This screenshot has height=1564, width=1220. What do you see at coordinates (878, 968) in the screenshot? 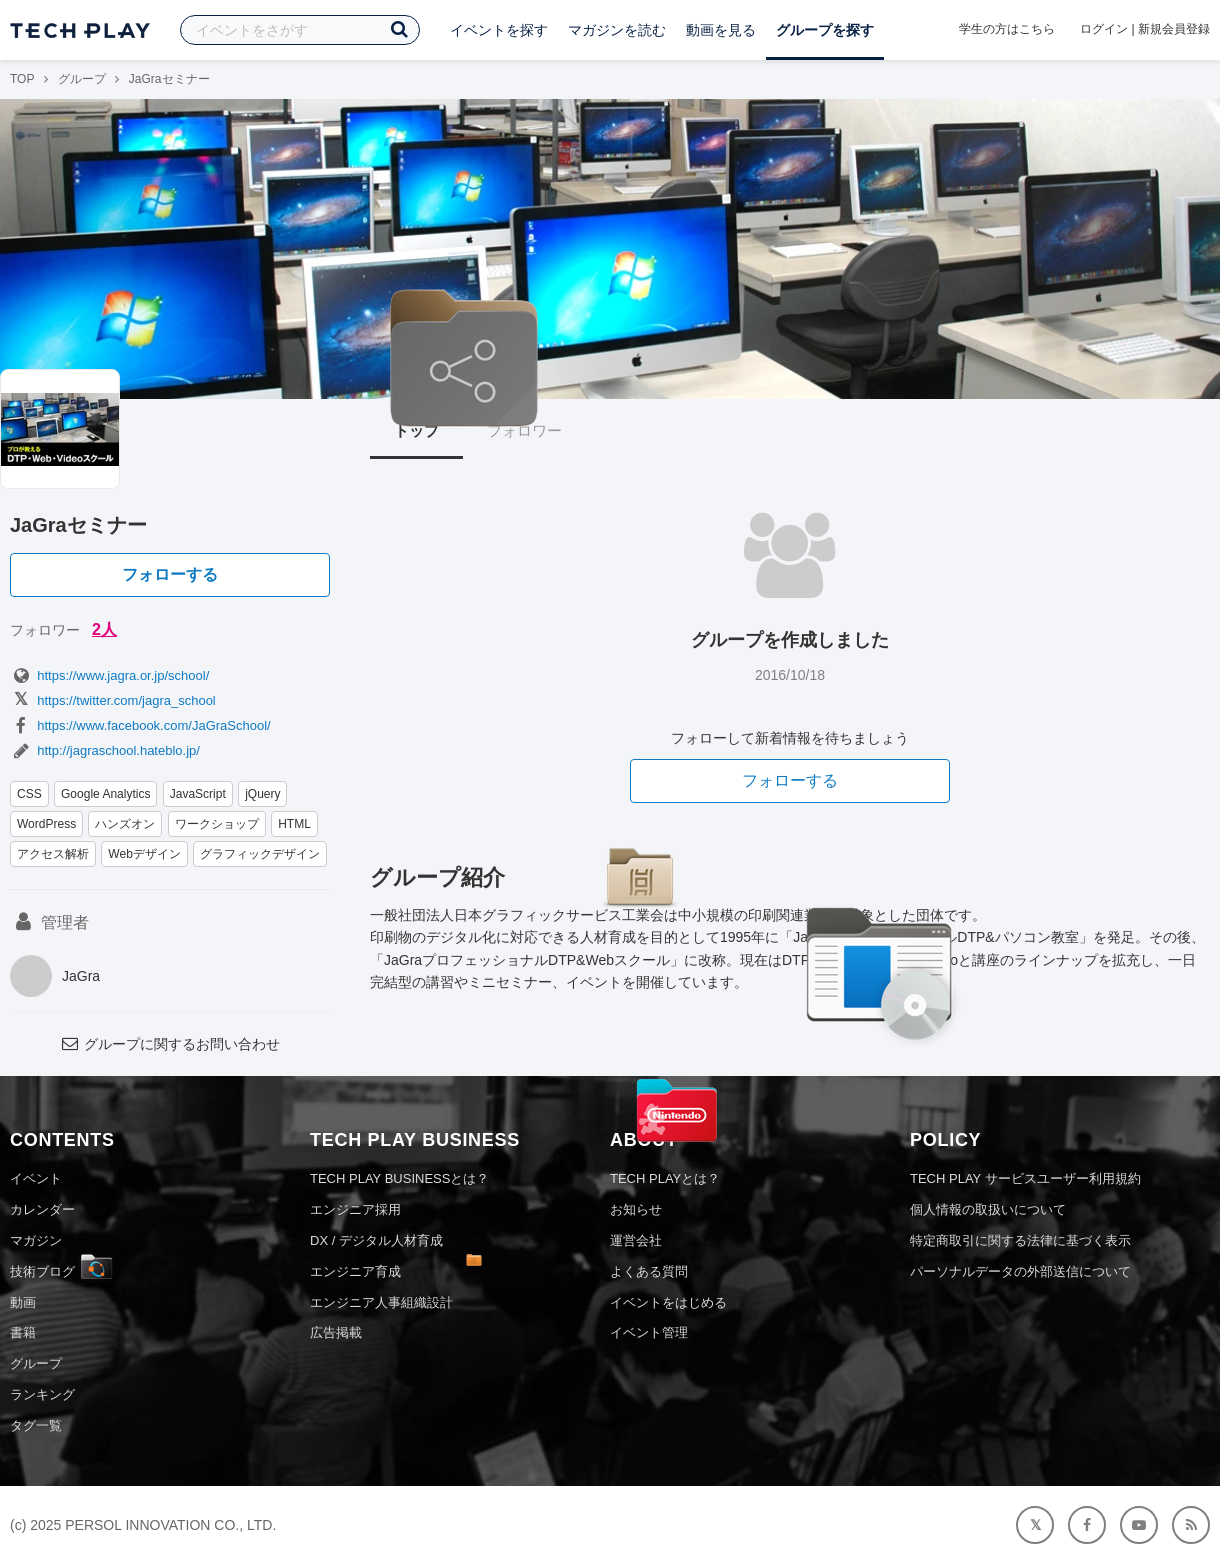
I see `open folder containing program executables` at bounding box center [878, 968].